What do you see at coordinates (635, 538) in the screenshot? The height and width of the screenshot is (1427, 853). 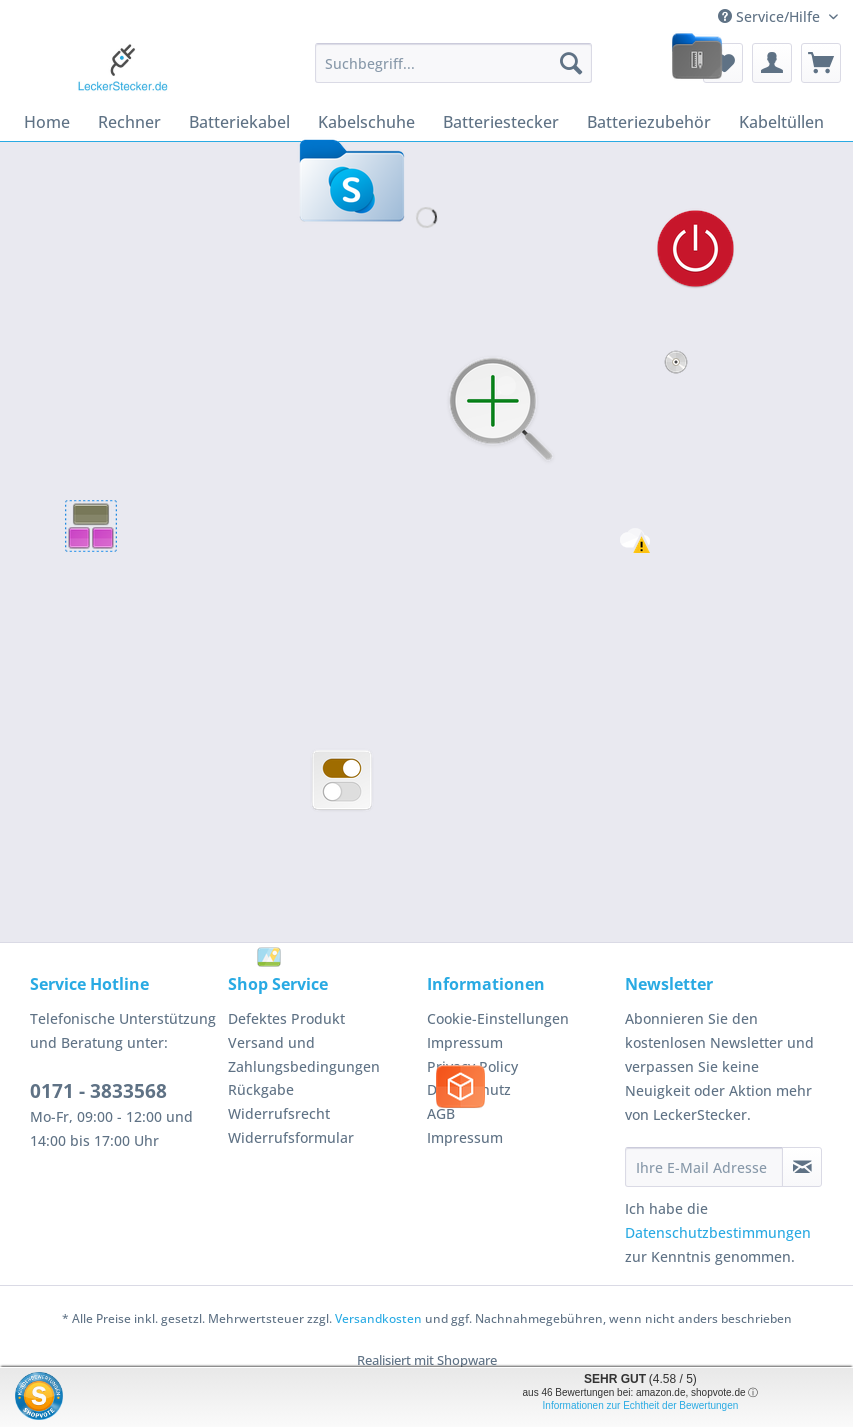 I see `onedrive sync warning or issue detected` at bounding box center [635, 538].